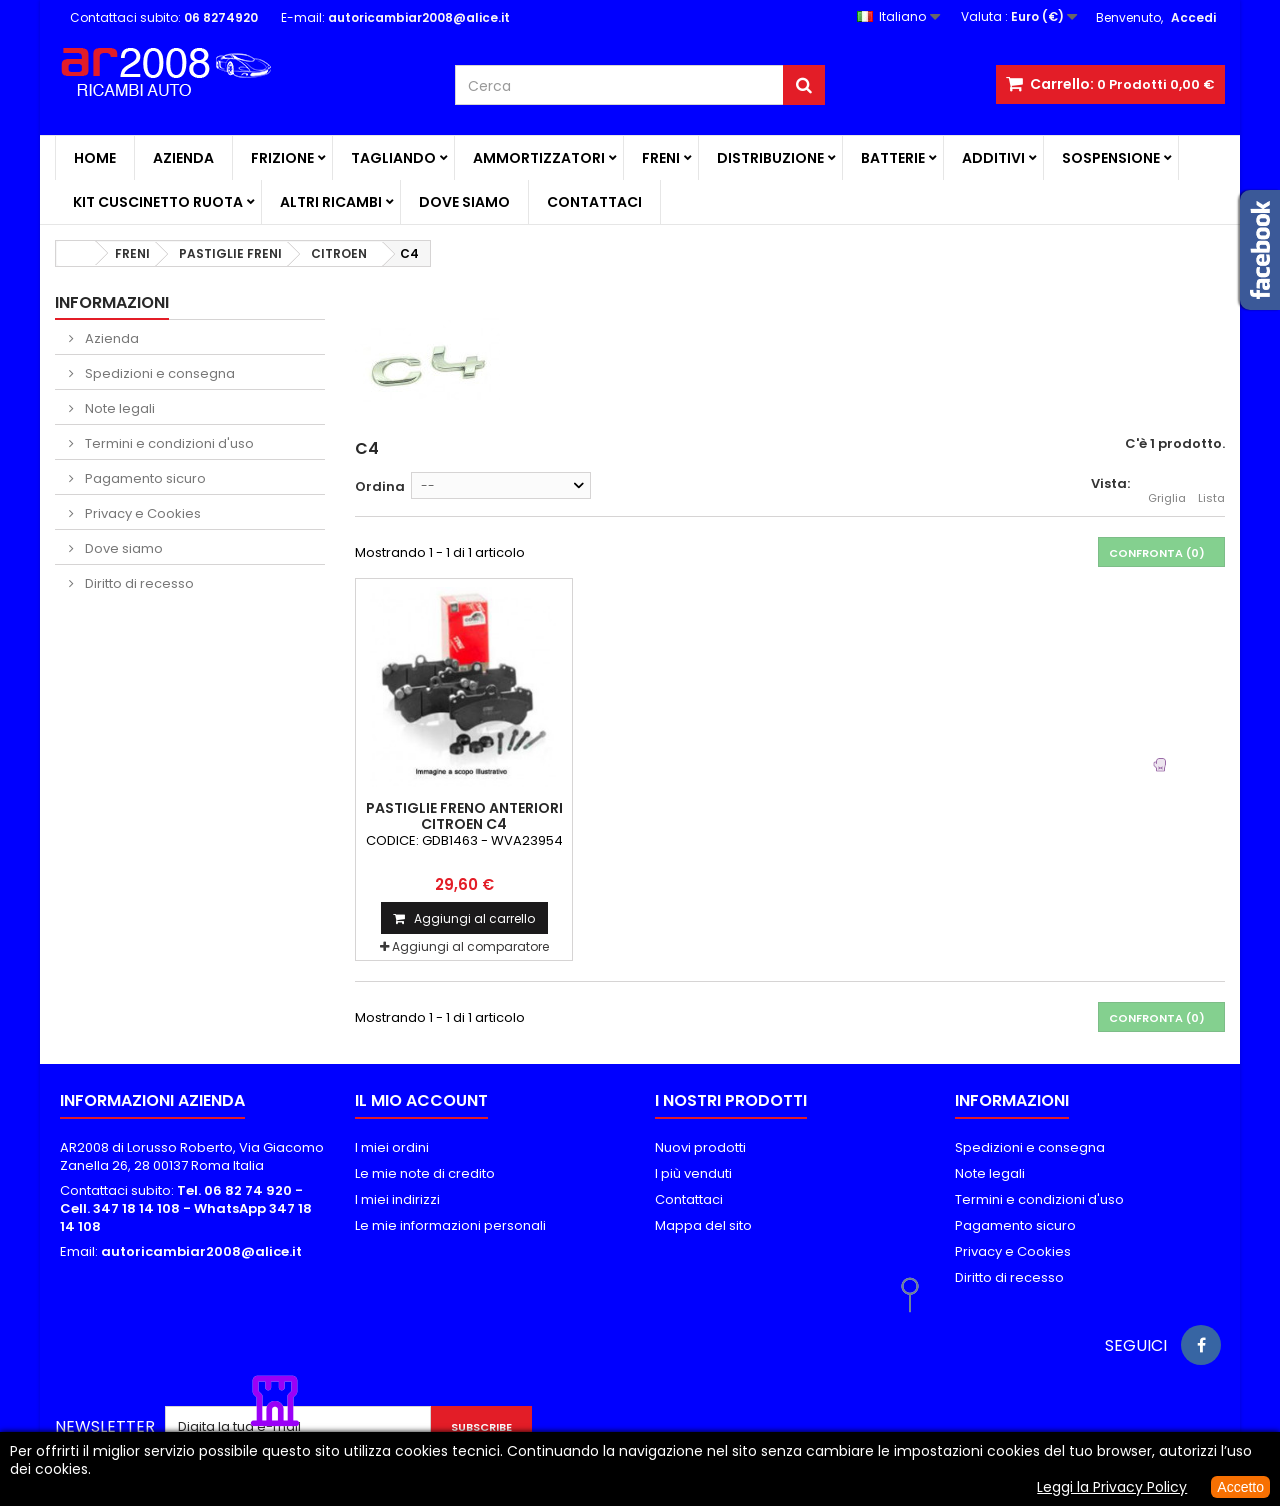  Describe the element at coordinates (910, 1295) in the screenshot. I see `mark a location on the map` at that location.